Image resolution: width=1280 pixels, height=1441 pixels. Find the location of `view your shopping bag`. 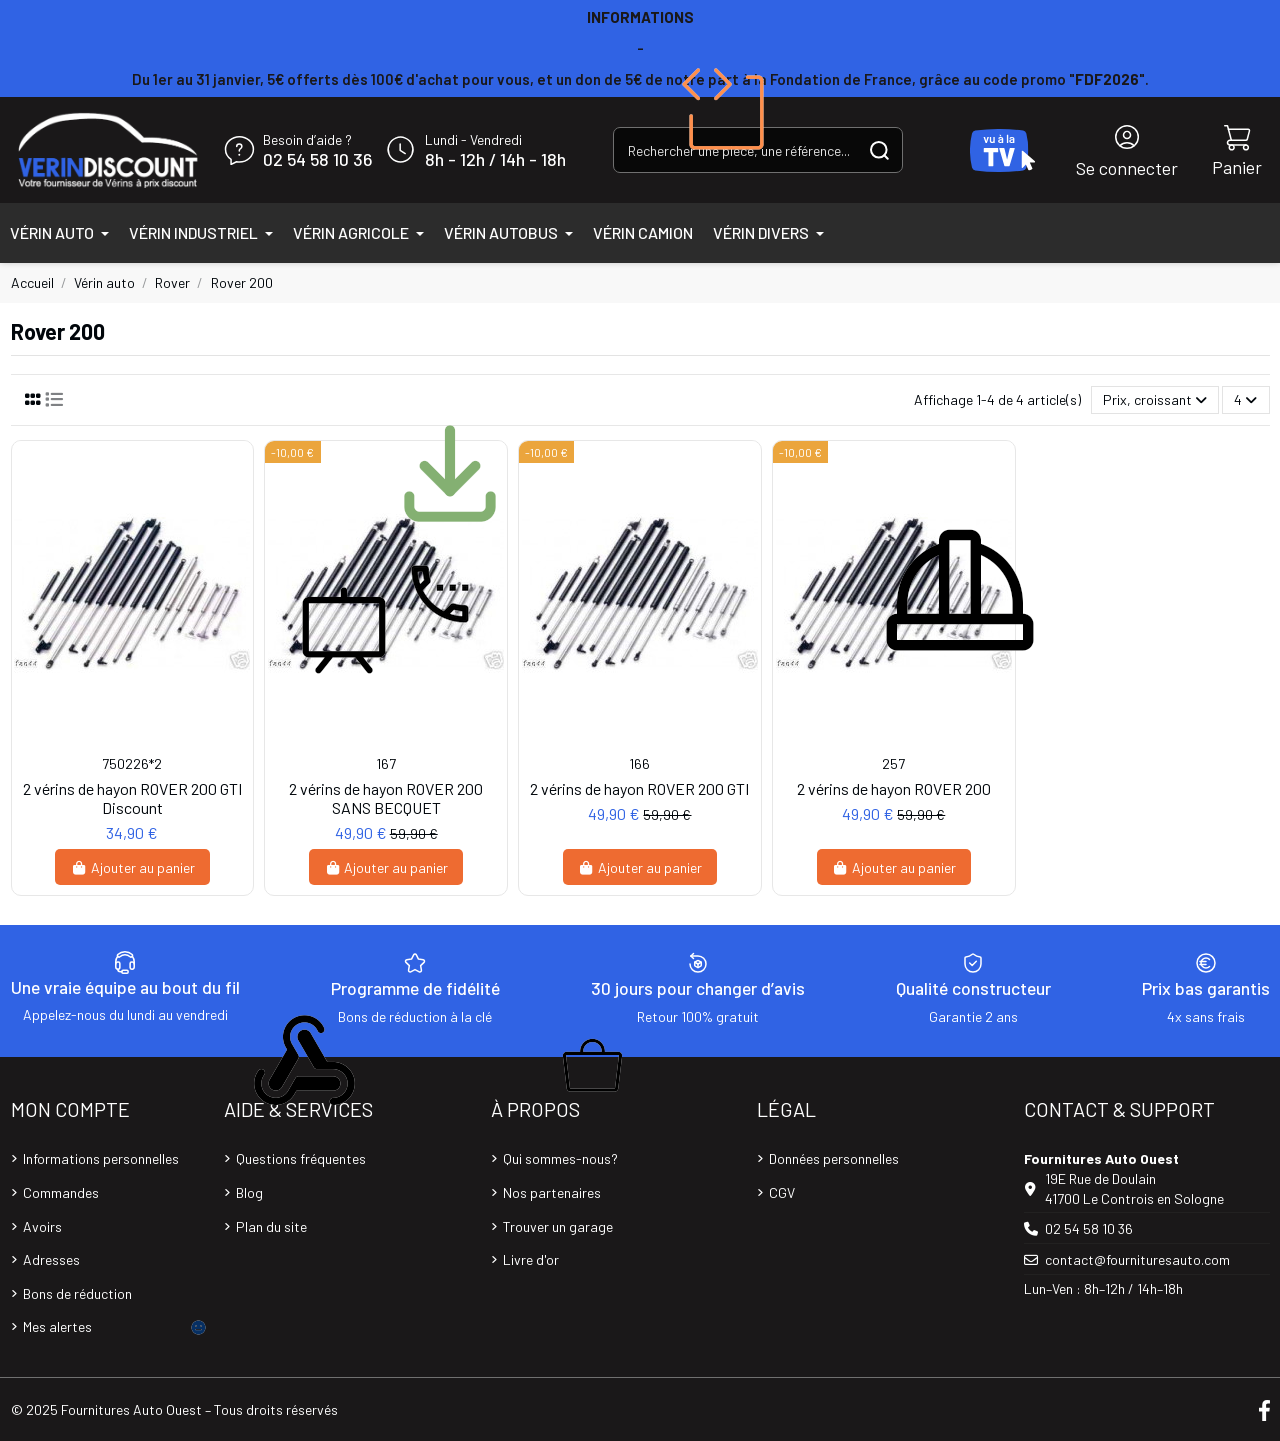

view your shopping bag is located at coordinates (592, 1068).